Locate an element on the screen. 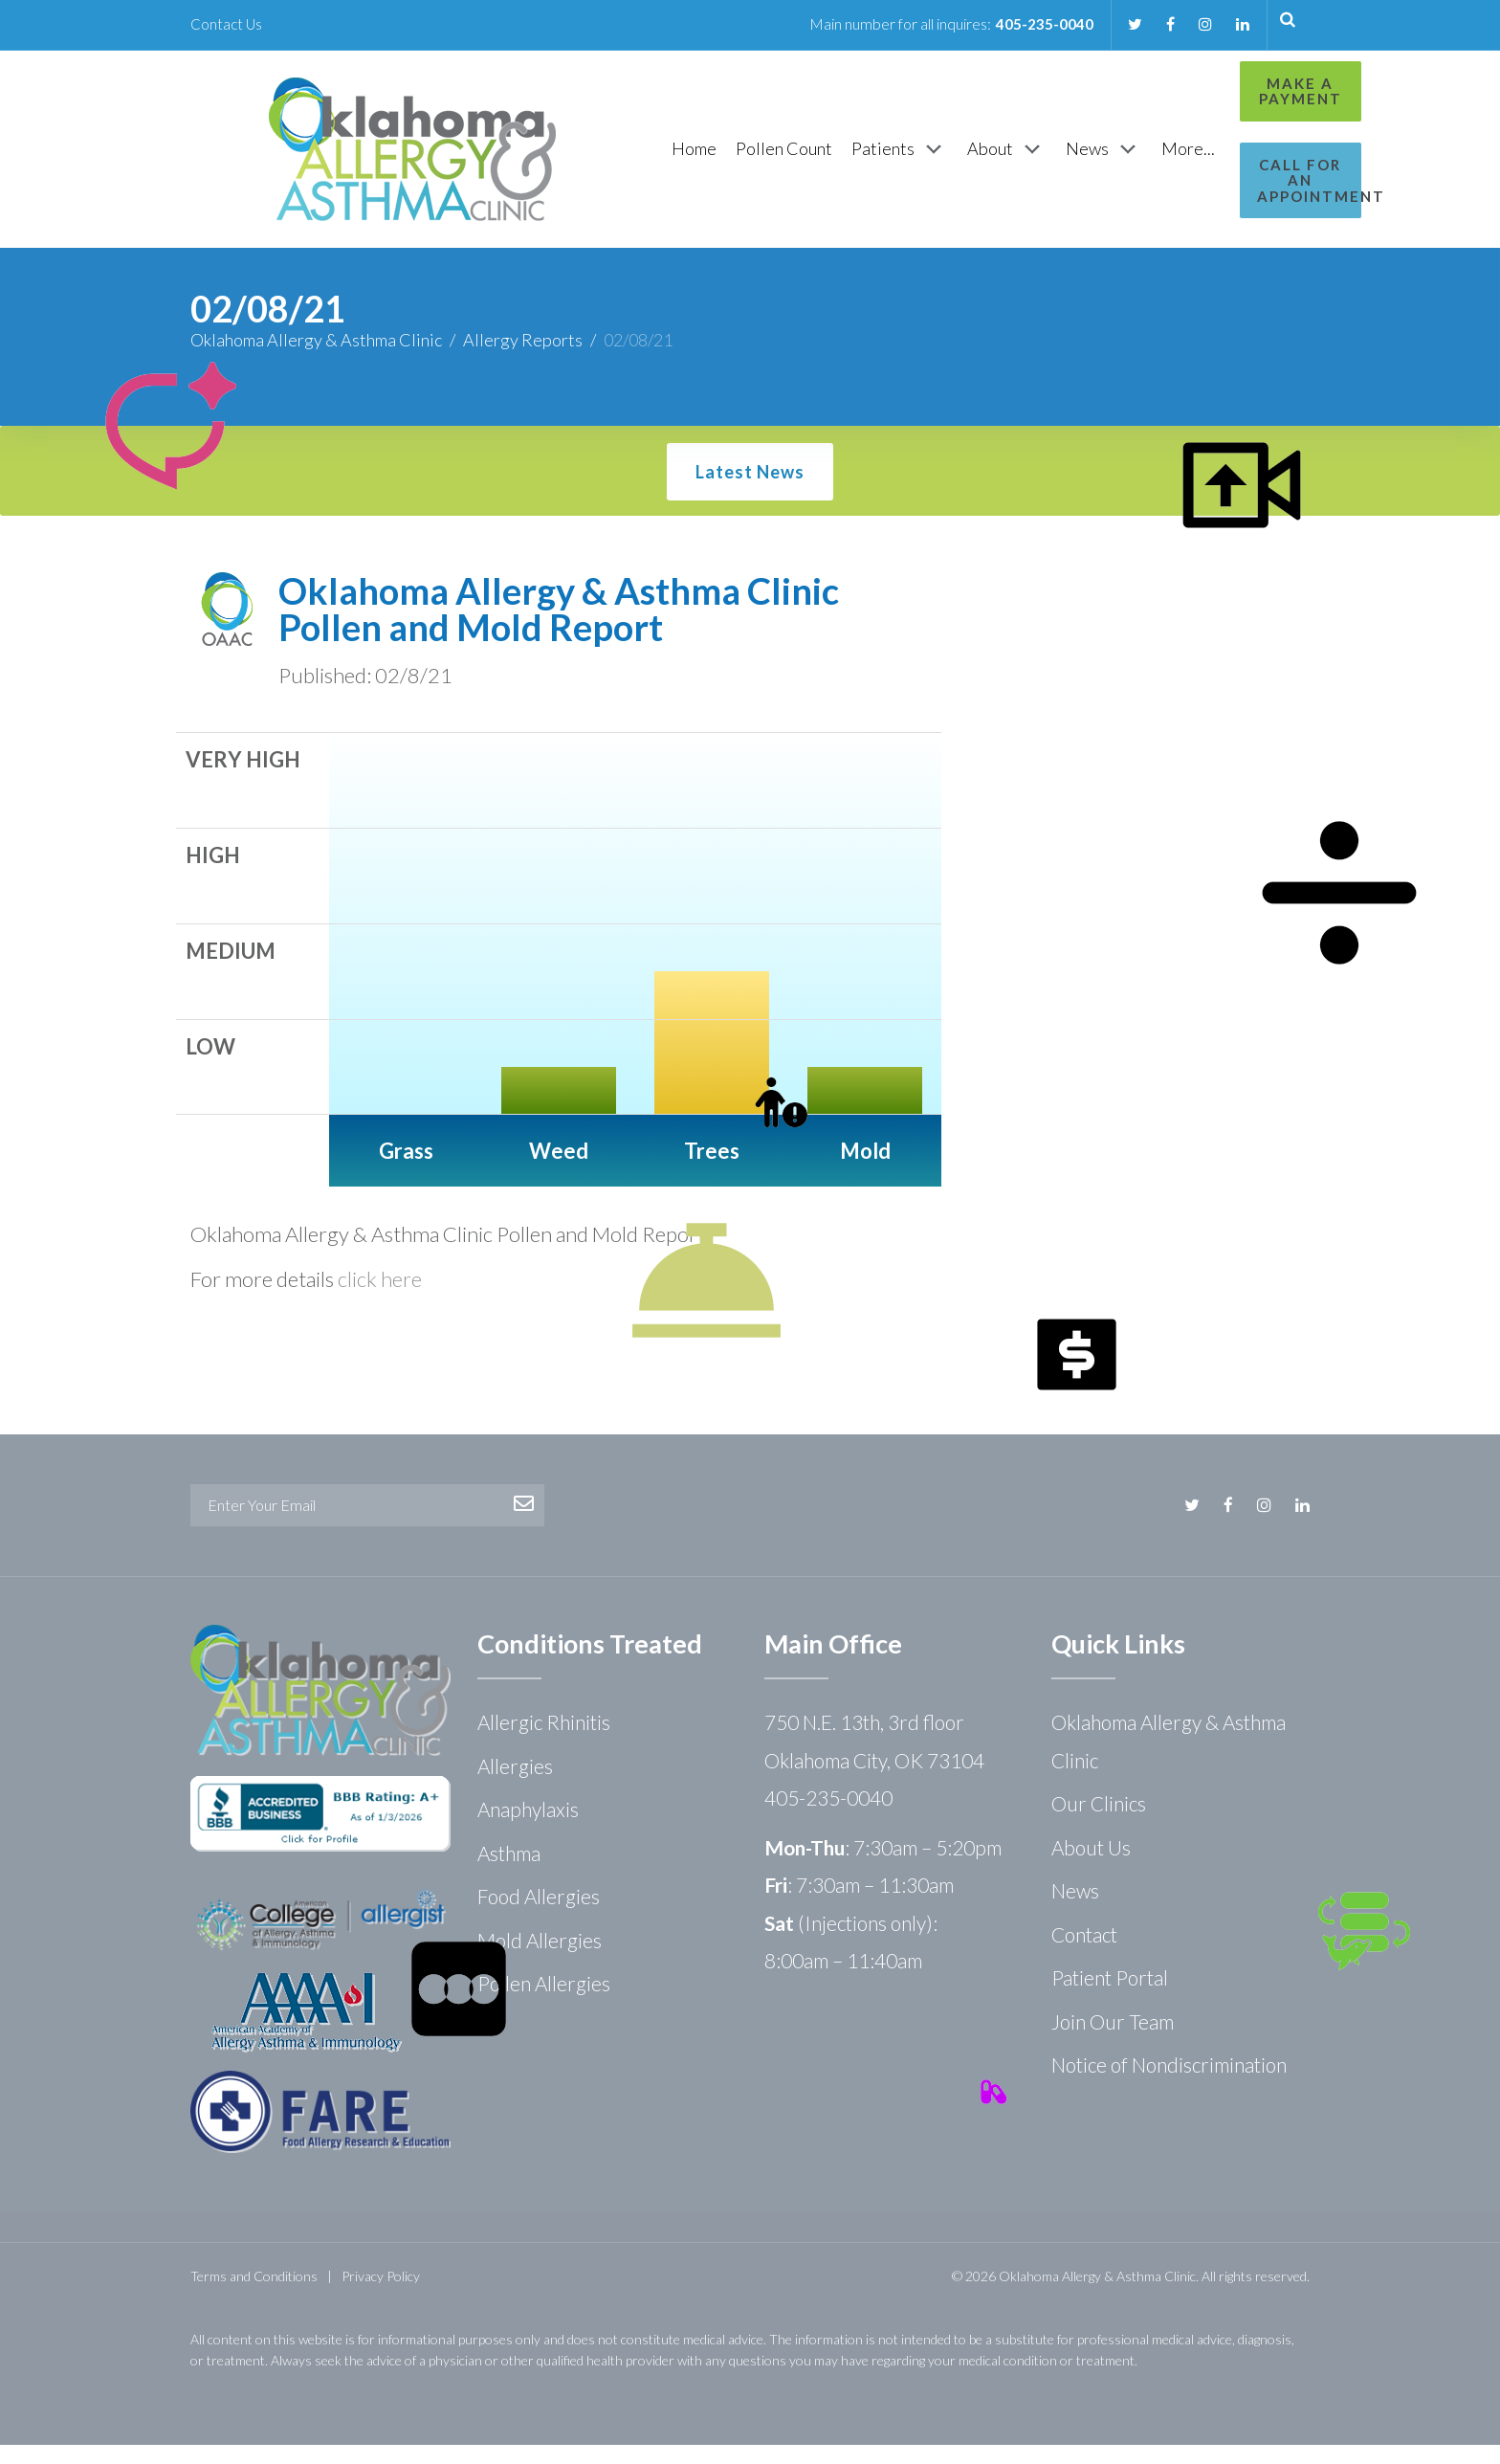 This screenshot has width=1500, height=2464. start a conversation with AI assistant is located at coordinates (165, 427).